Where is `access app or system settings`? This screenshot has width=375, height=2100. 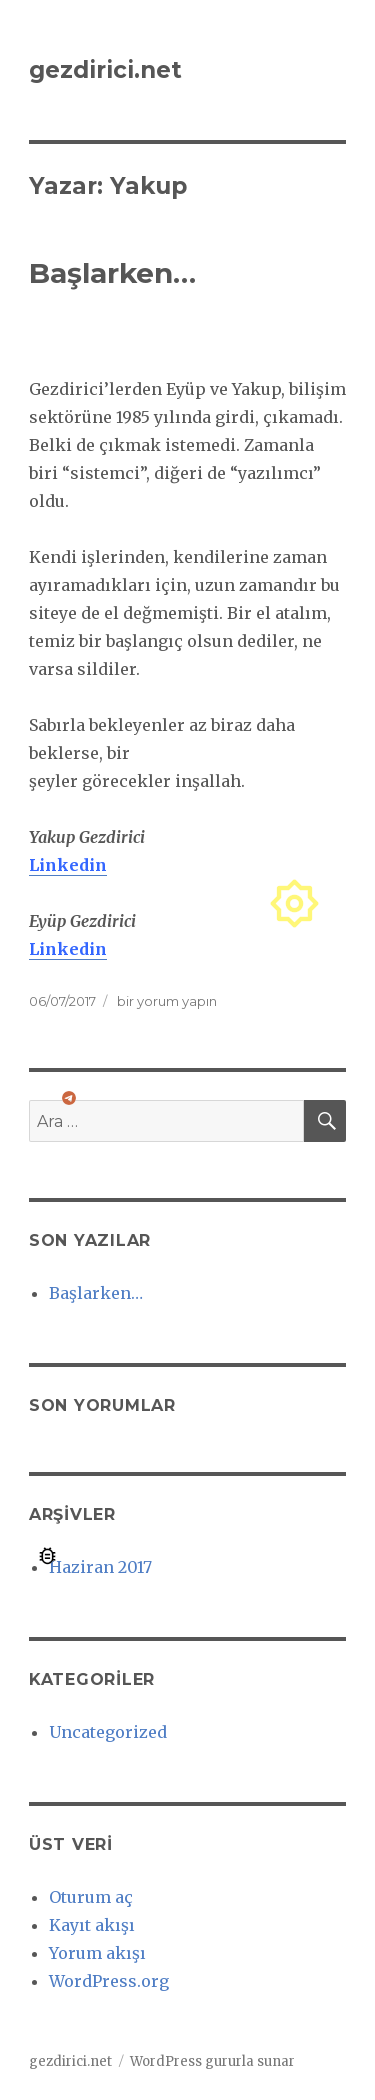 access app or system settings is located at coordinates (294, 903).